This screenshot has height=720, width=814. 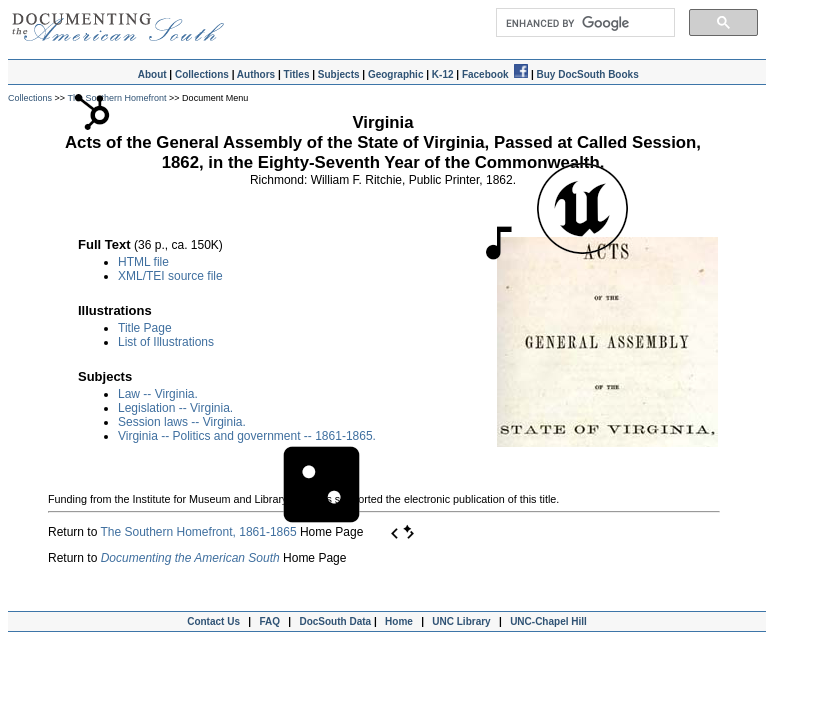 What do you see at coordinates (92, 112) in the screenshot?
I see `open HubSpot CRM platform` at bounding box center [92, 112].